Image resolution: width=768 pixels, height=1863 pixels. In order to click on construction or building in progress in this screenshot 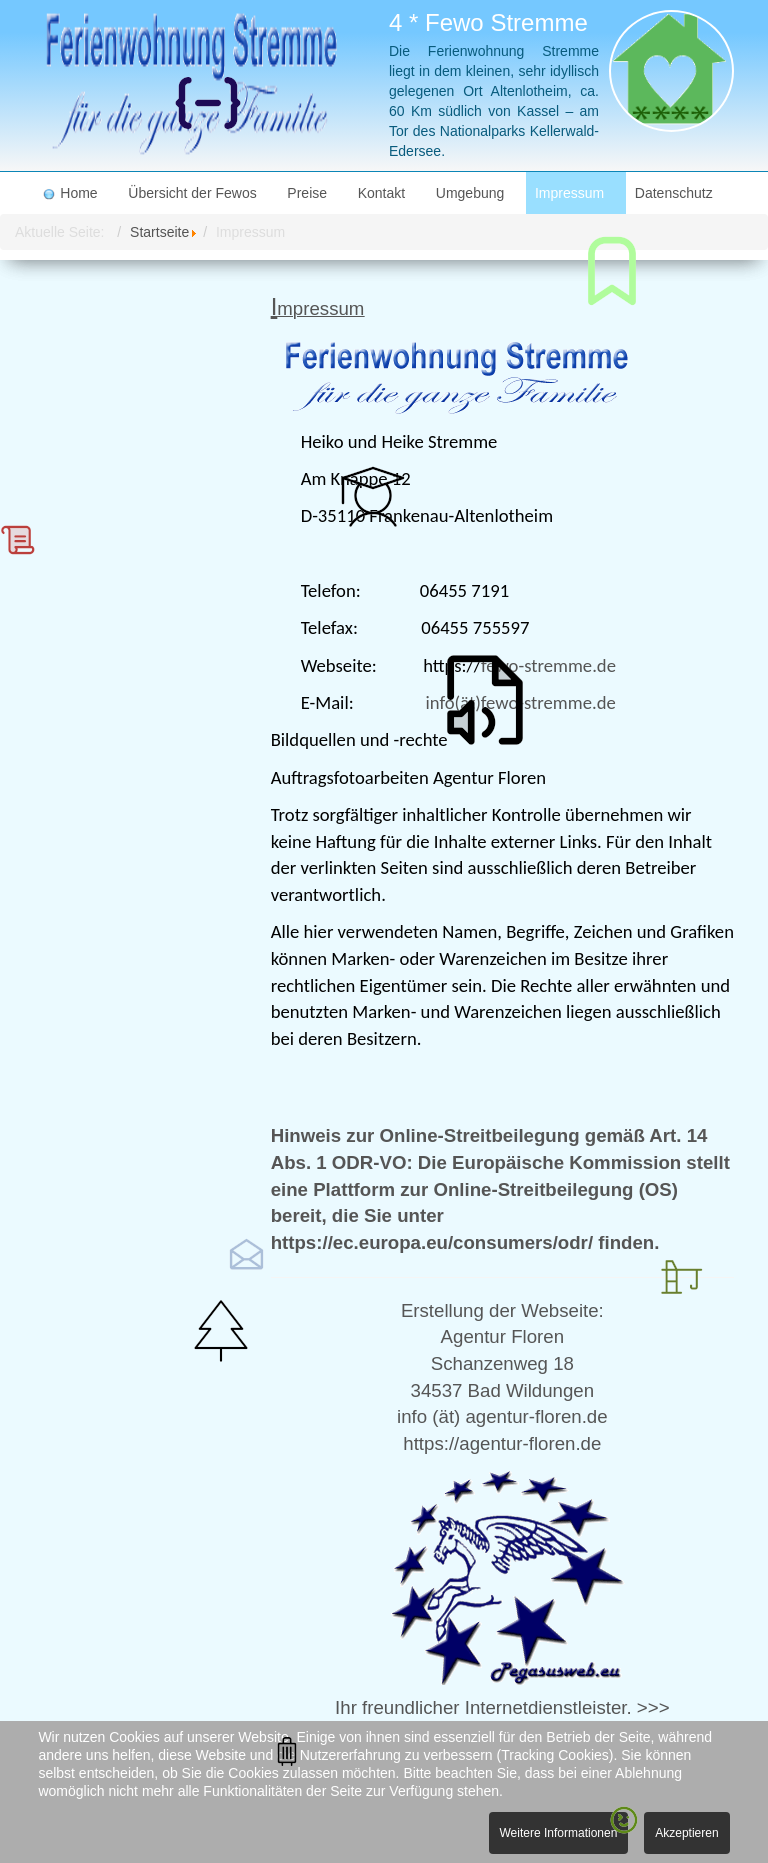, I will do `click(681, 1277)`.